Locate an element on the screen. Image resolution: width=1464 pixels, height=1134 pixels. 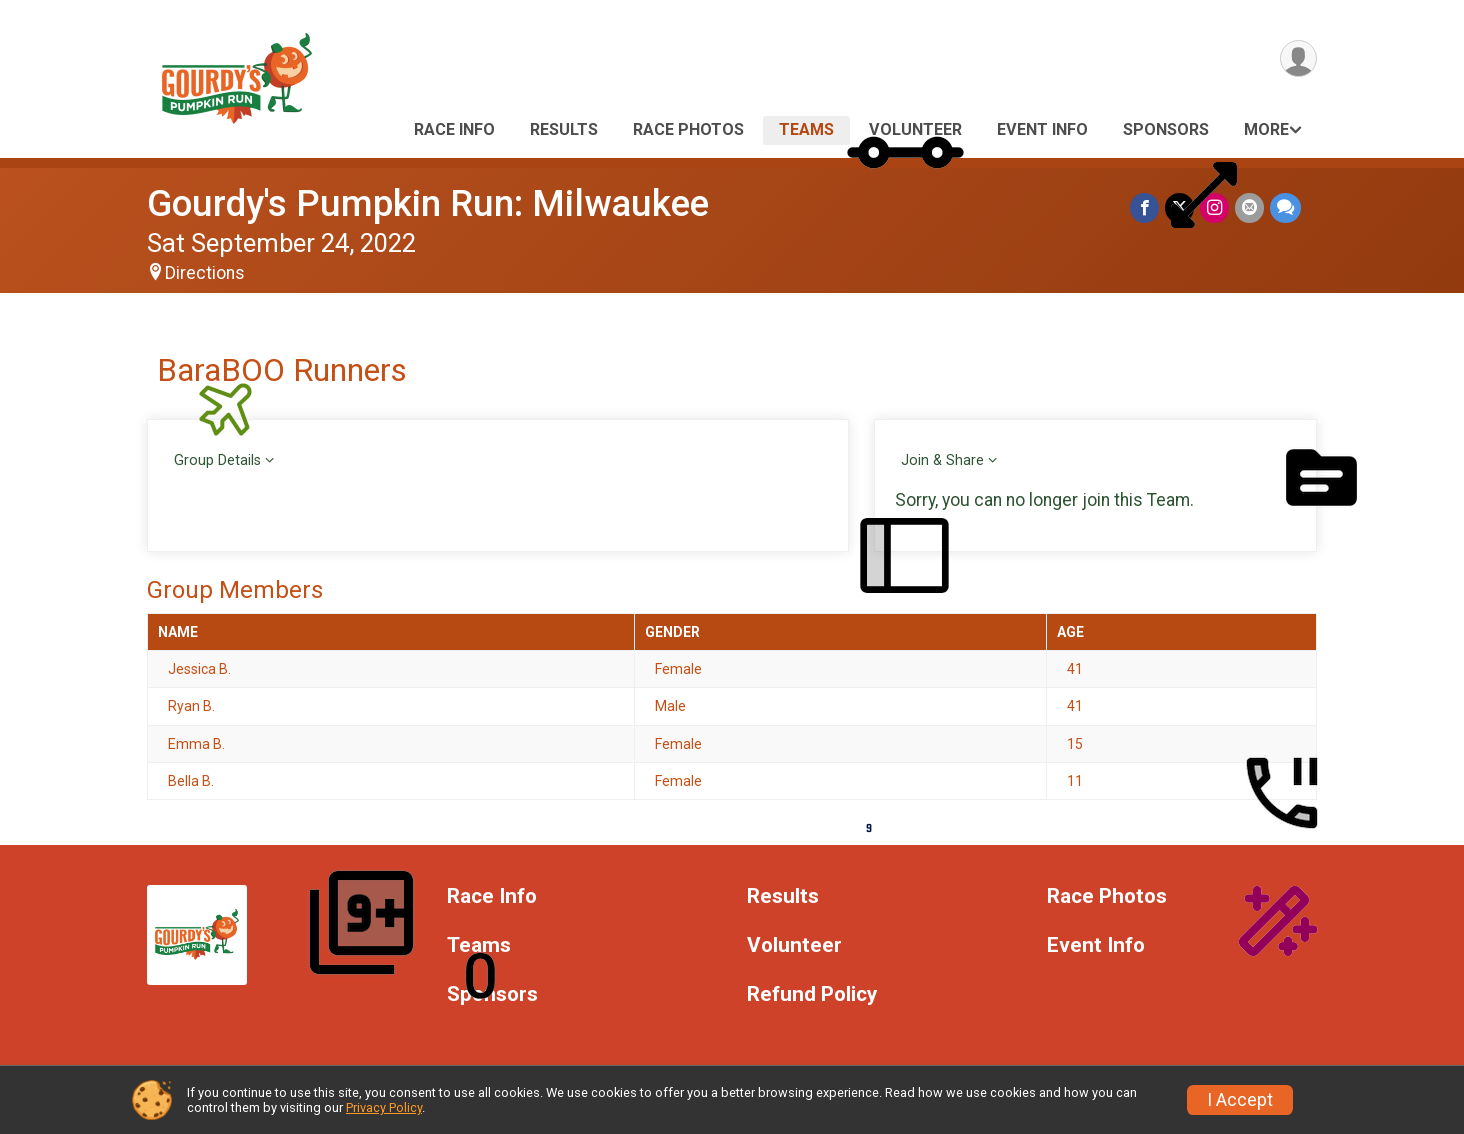
indicates 9 or more items in a stack or collection is located at coordinates (361, 922).